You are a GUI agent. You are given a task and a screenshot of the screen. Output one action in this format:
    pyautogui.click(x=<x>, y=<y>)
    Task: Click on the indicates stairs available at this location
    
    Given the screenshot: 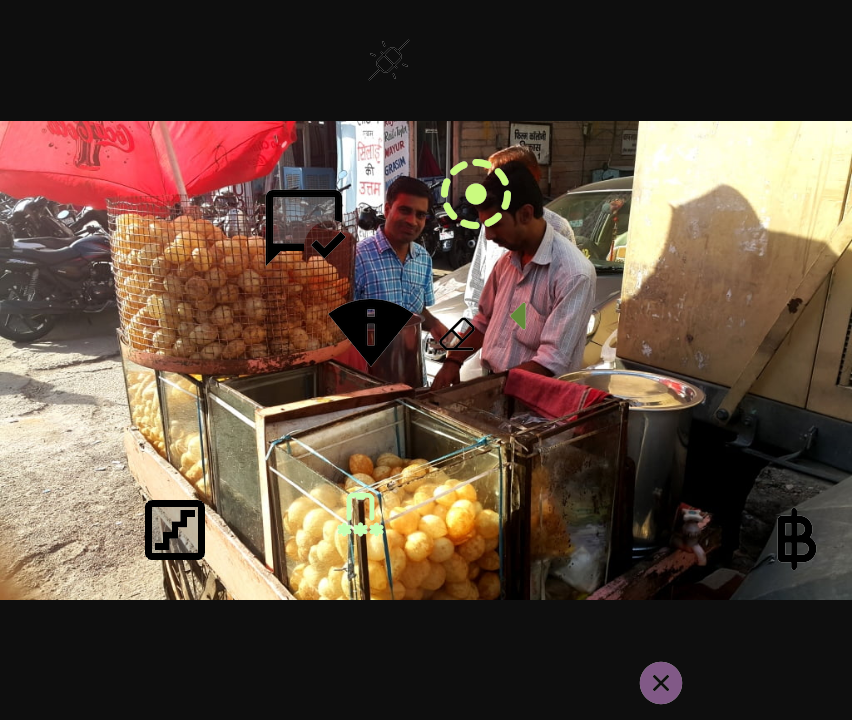 What is the action you would take?
    pyautogui.click(x=175, y=530)
    